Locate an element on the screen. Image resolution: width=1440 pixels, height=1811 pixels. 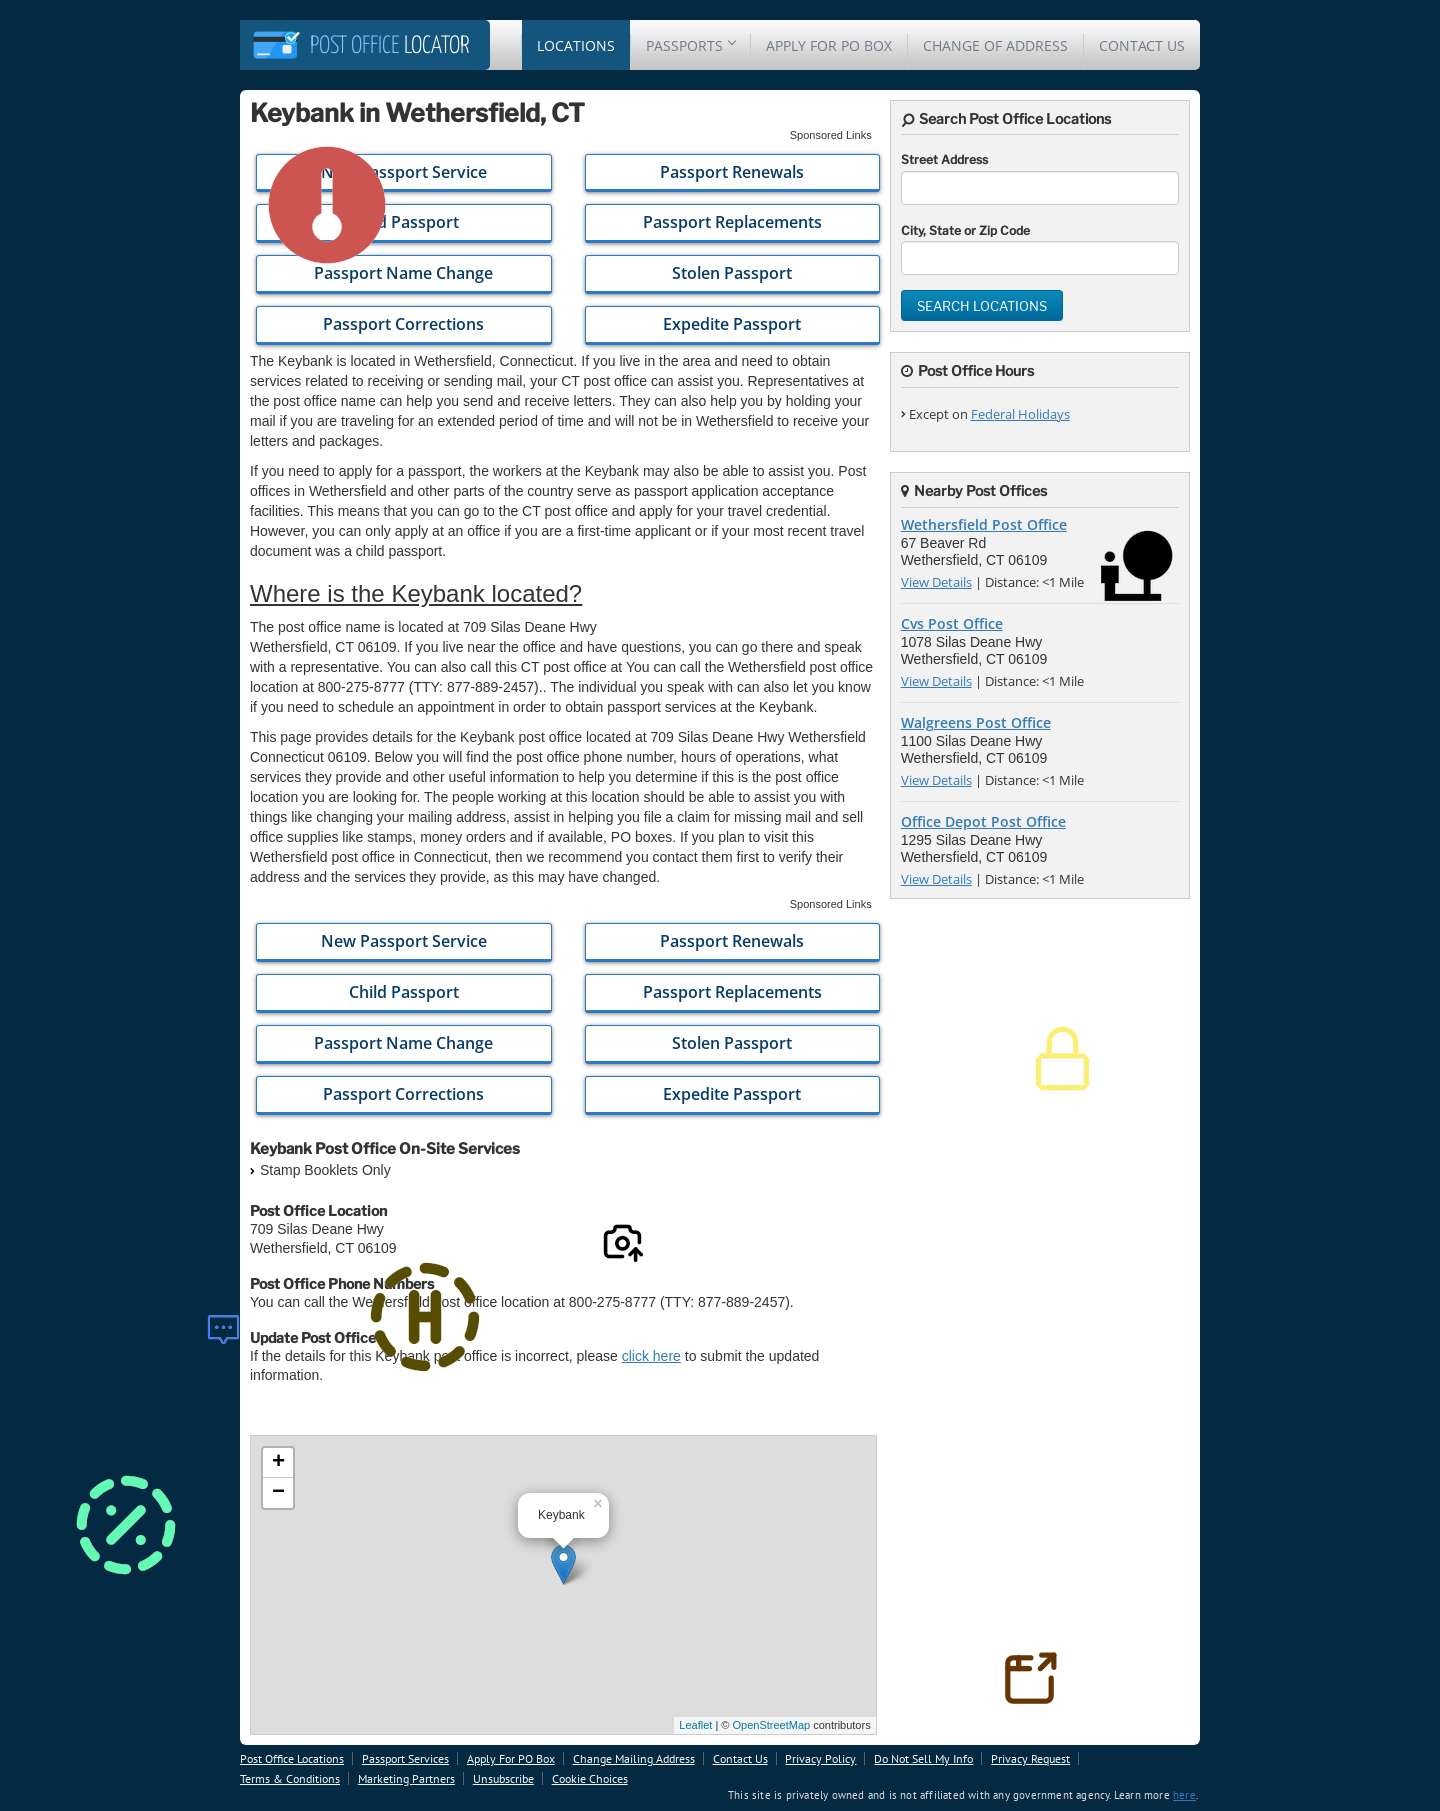
view outdoor or nature-related content is located at coordinates (1136, 565).